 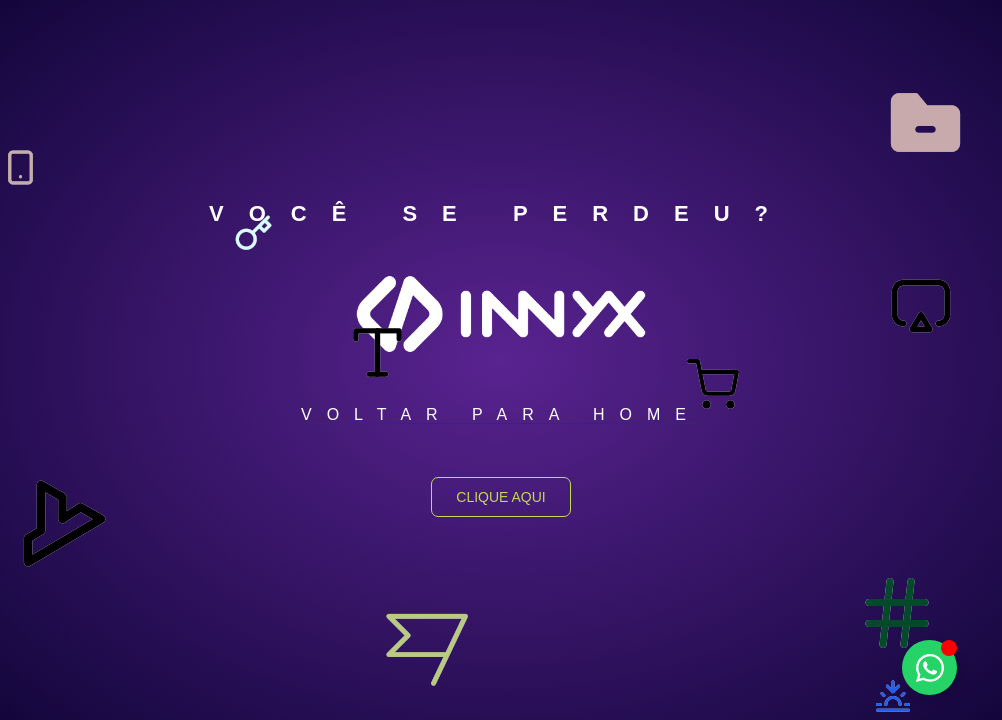 What do you see at coordinates (897, 613) in the screenshot?
I see `add or search for hashtags` at bounding box center [897, 613].